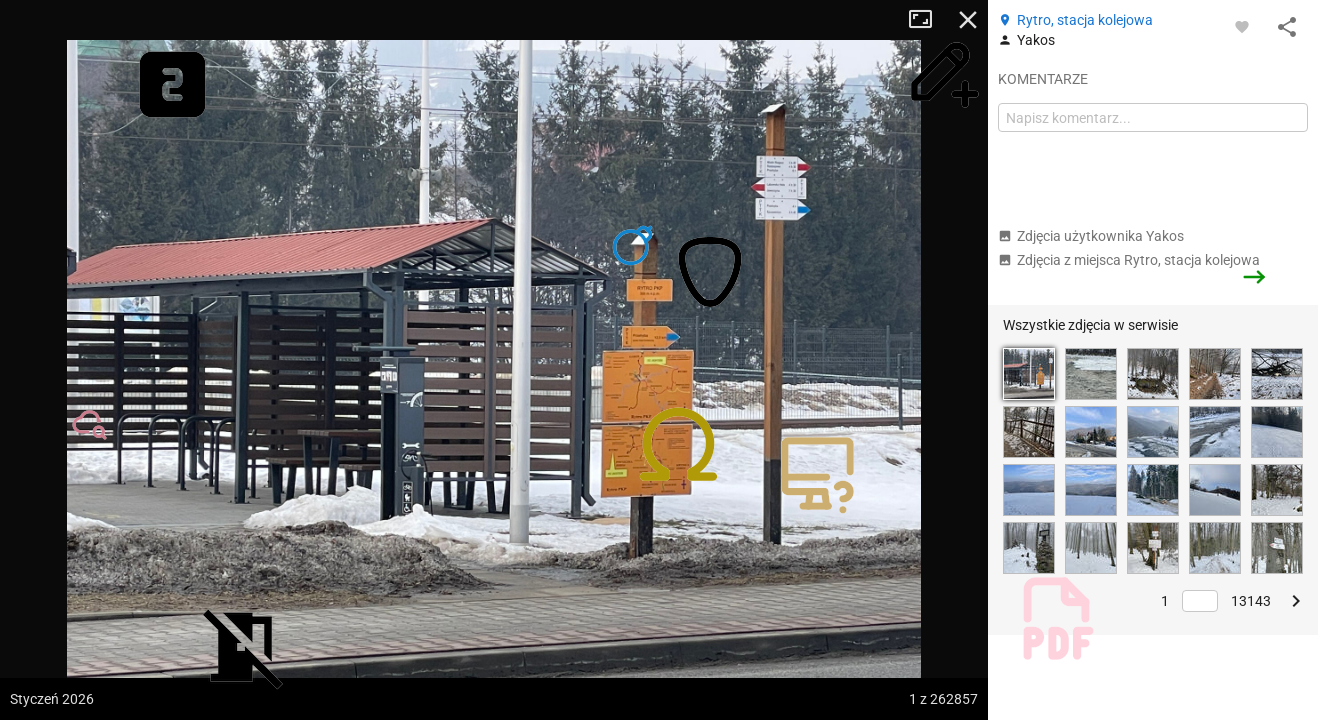 This screenshot has height=720, width=1318. What do you see at coordinates (941, 70) in the screenshot?
I see `create a new note or document` at bounding box center [941, 70].